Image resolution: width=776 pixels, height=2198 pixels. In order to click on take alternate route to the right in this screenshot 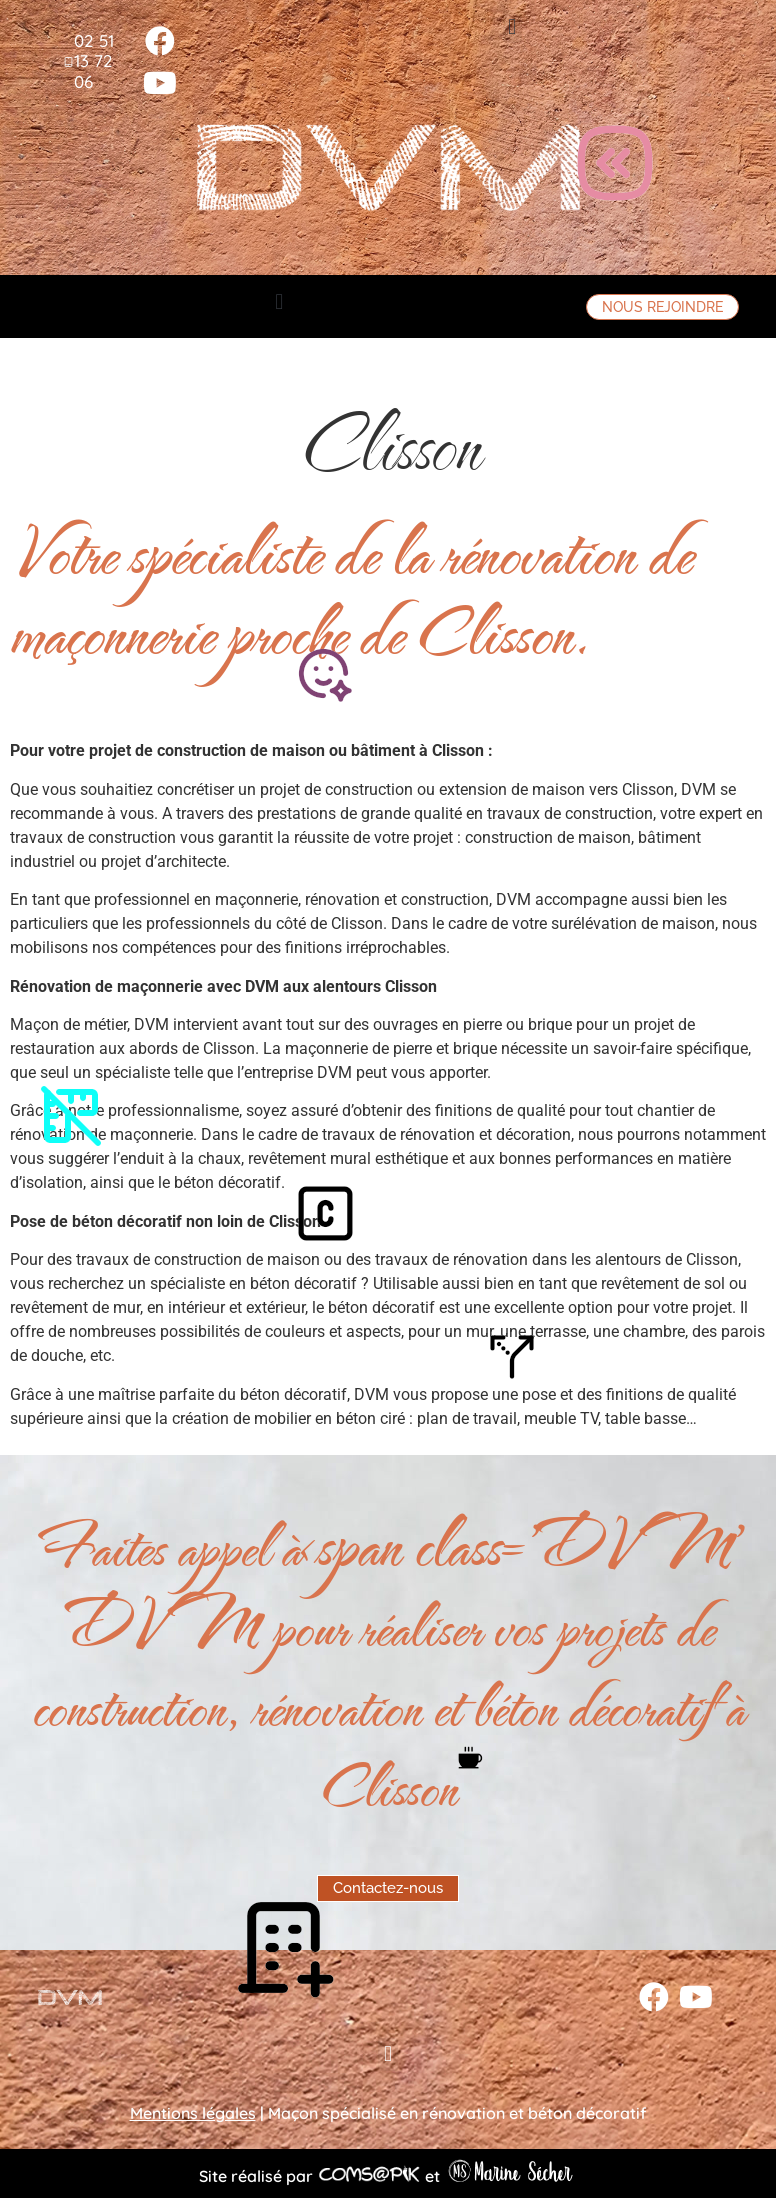, I will do `click(512, 1357)`.